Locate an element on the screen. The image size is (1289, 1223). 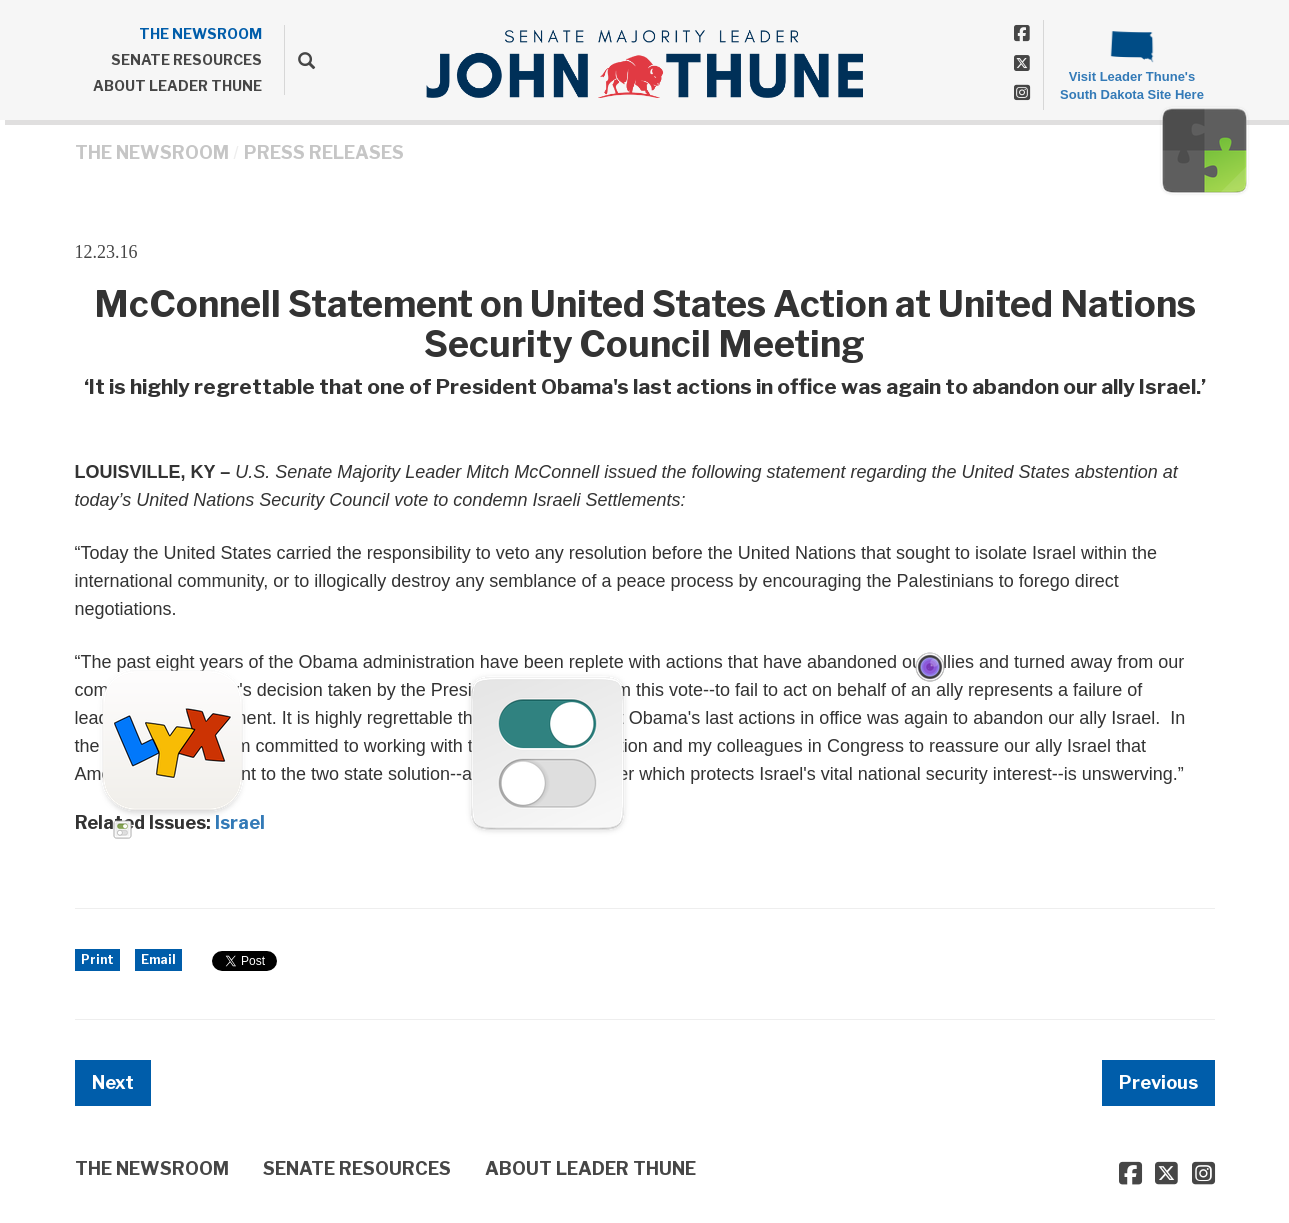
open extension manager app is located at coordinates (1204, 150).